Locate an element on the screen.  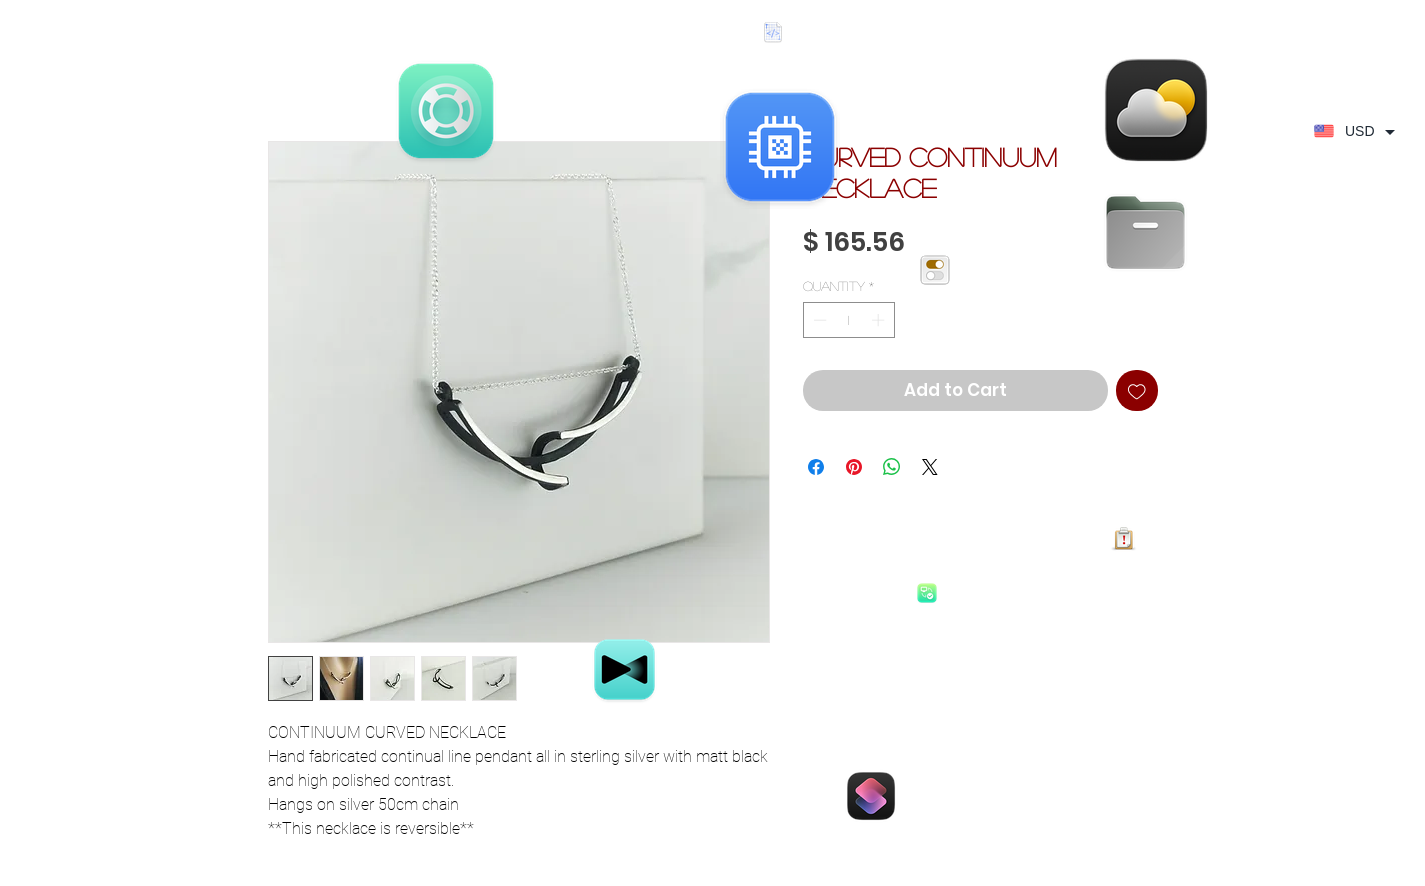
browse electronics or hardware apps is located at coordinates (780, 147).